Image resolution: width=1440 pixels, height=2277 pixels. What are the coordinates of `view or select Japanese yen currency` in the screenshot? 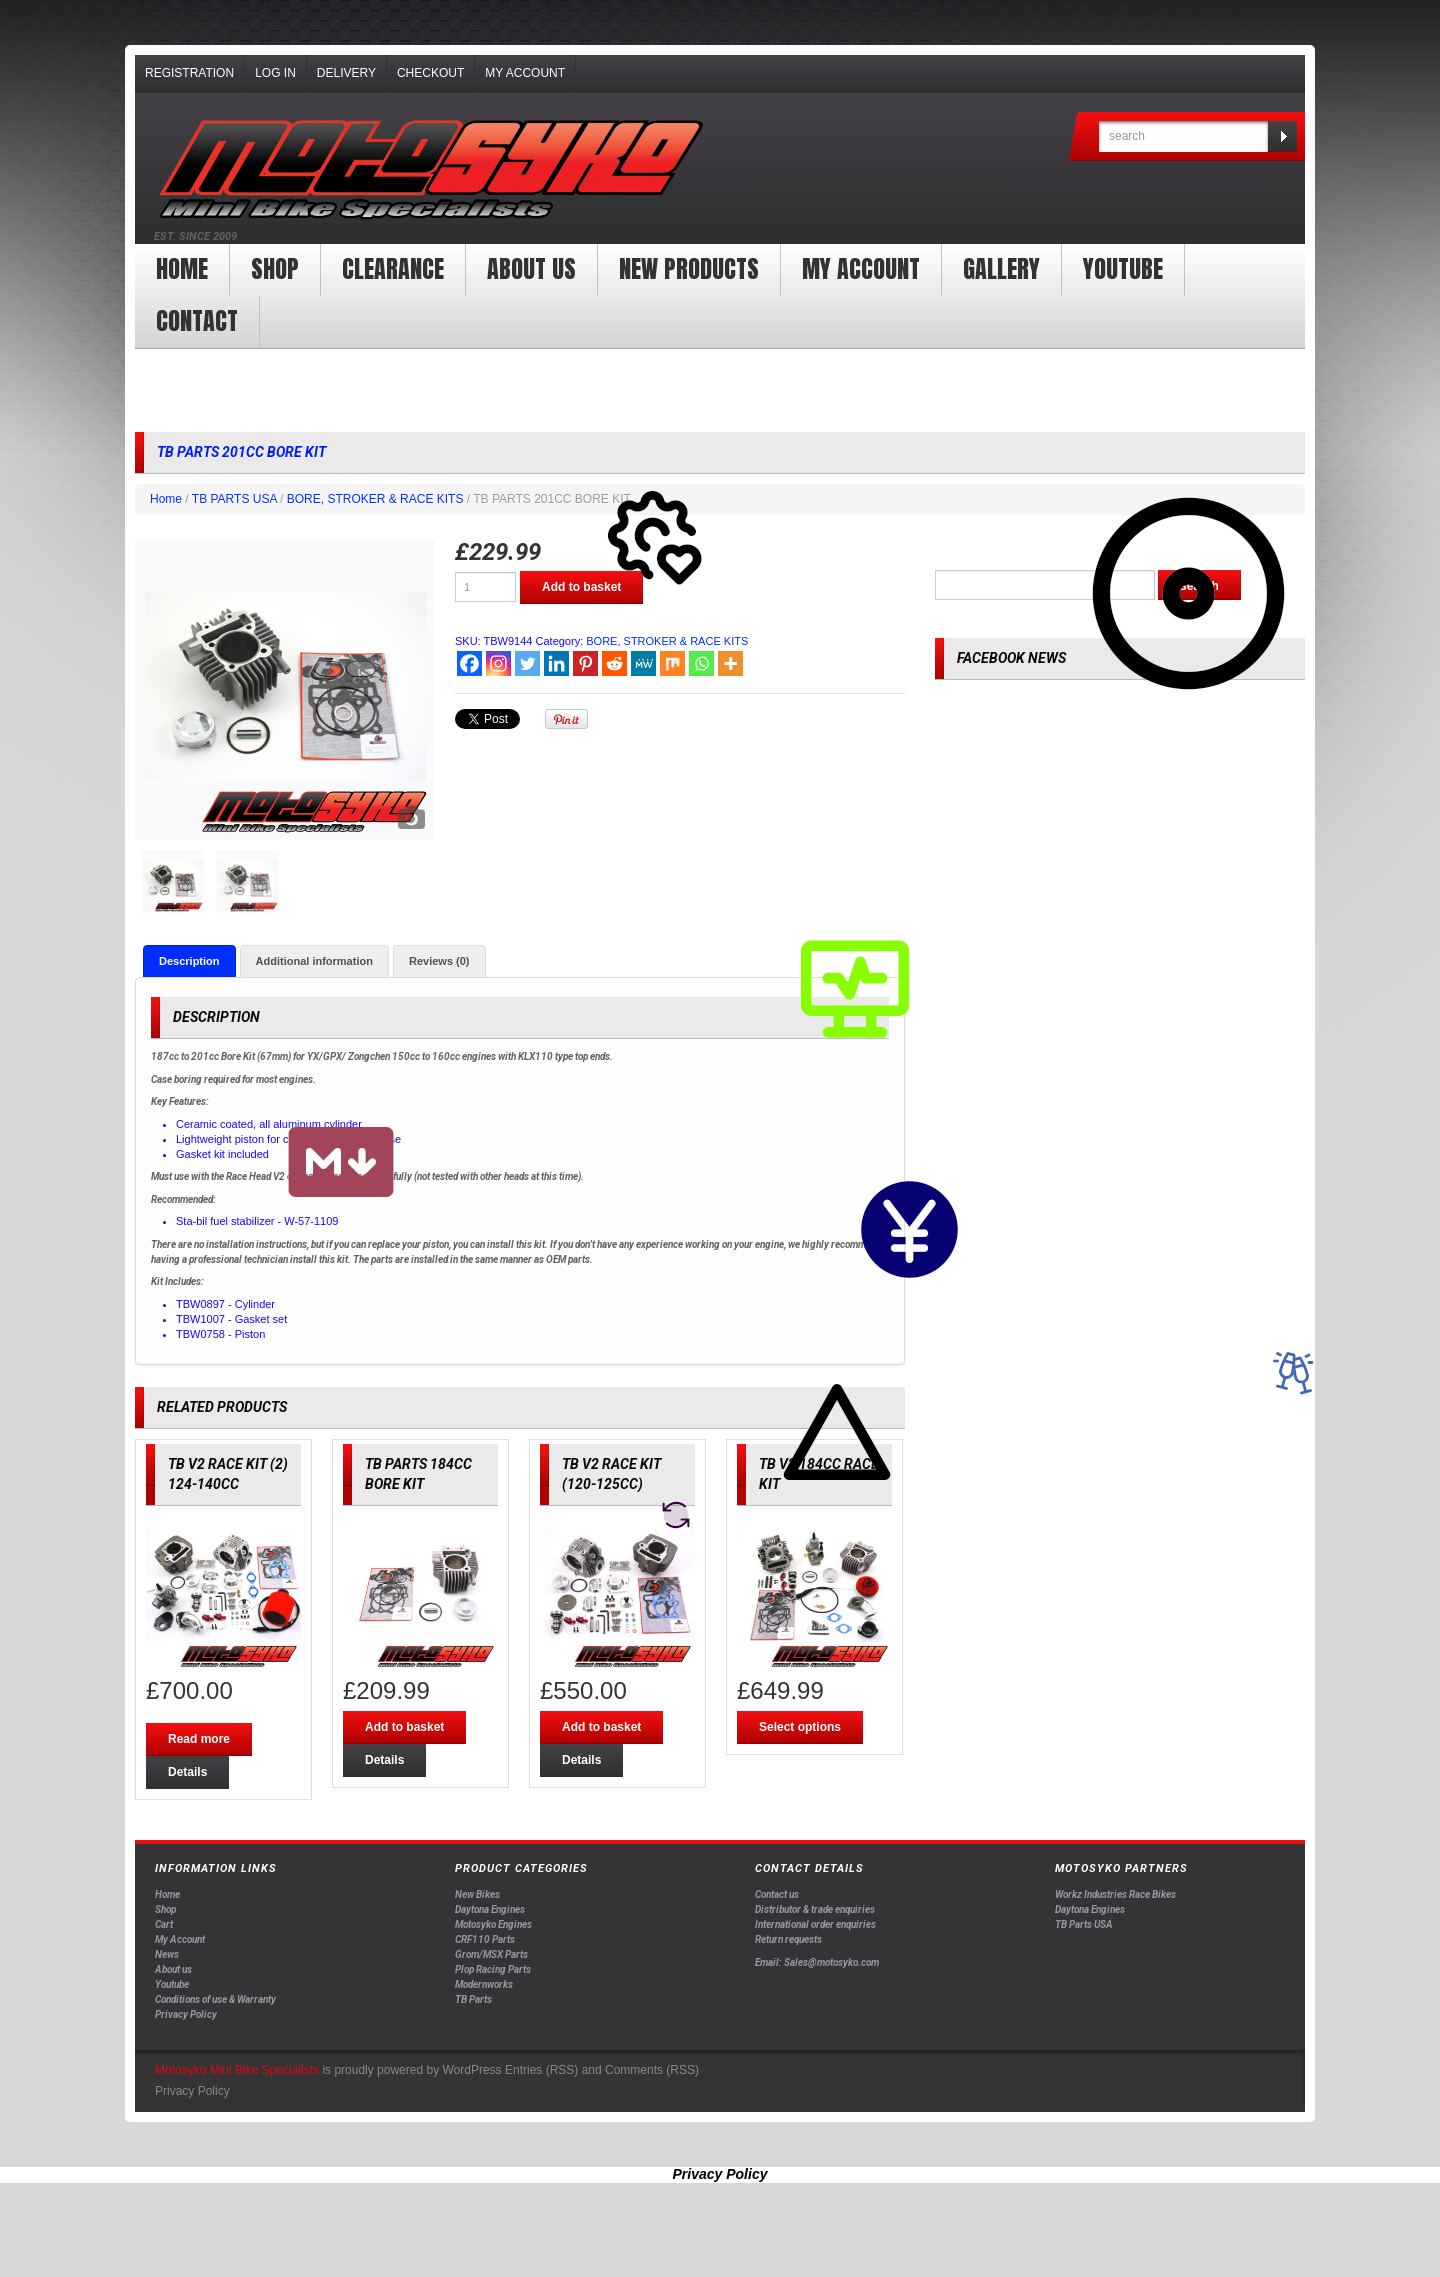 It's located at (909, 1229).